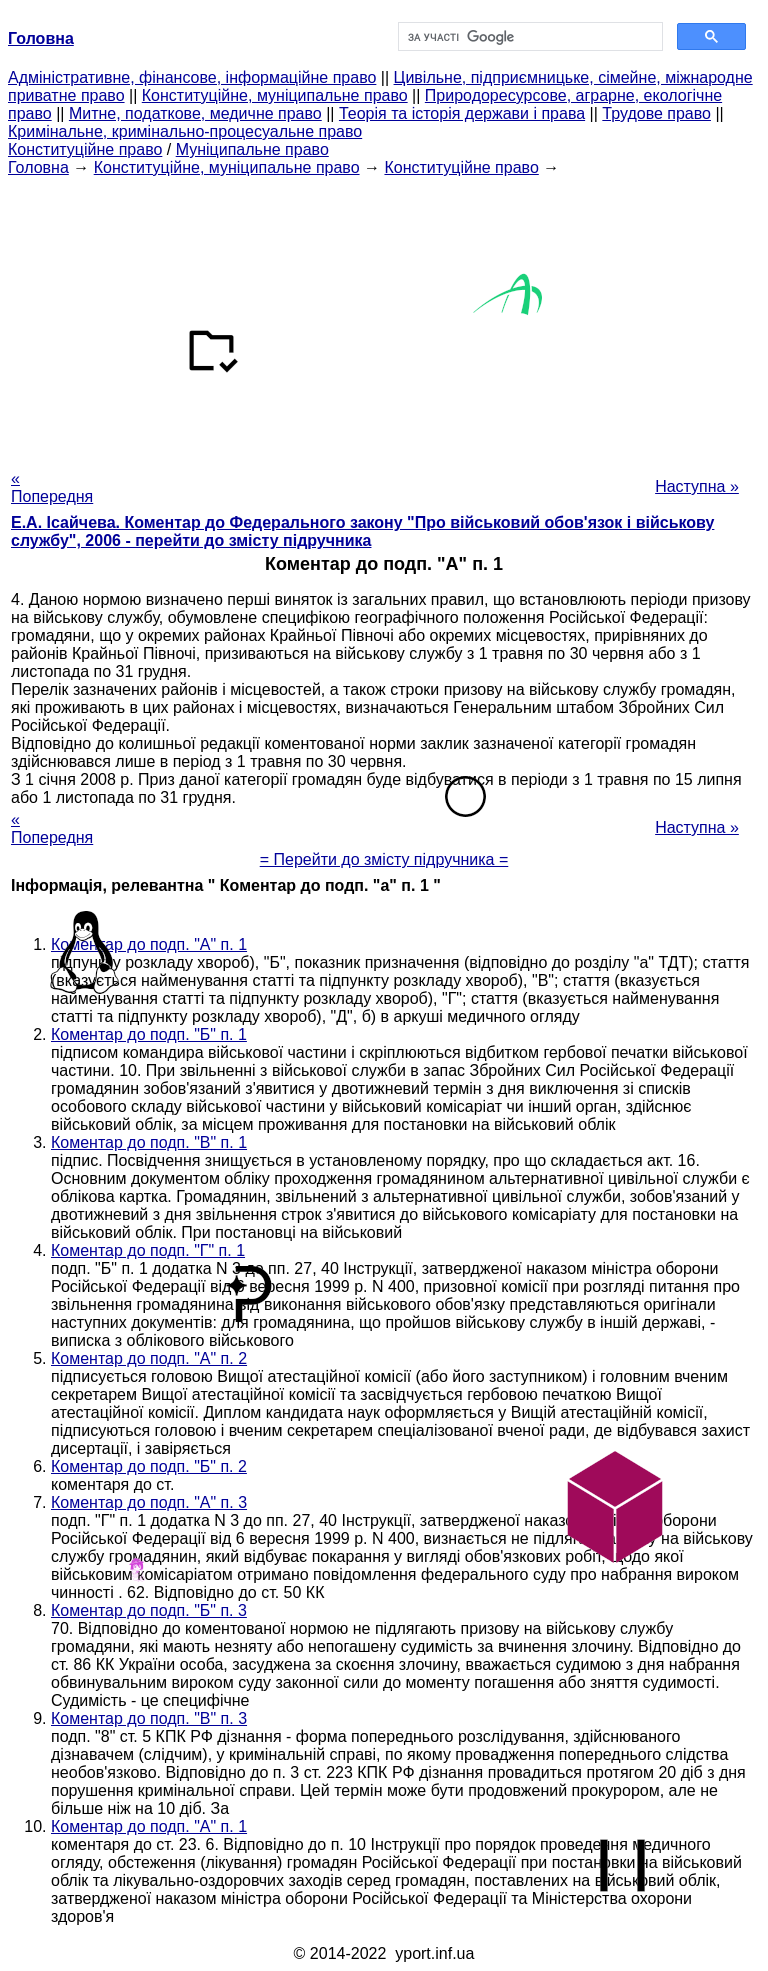  I want to click on open the Task app, so click(615, 1507).